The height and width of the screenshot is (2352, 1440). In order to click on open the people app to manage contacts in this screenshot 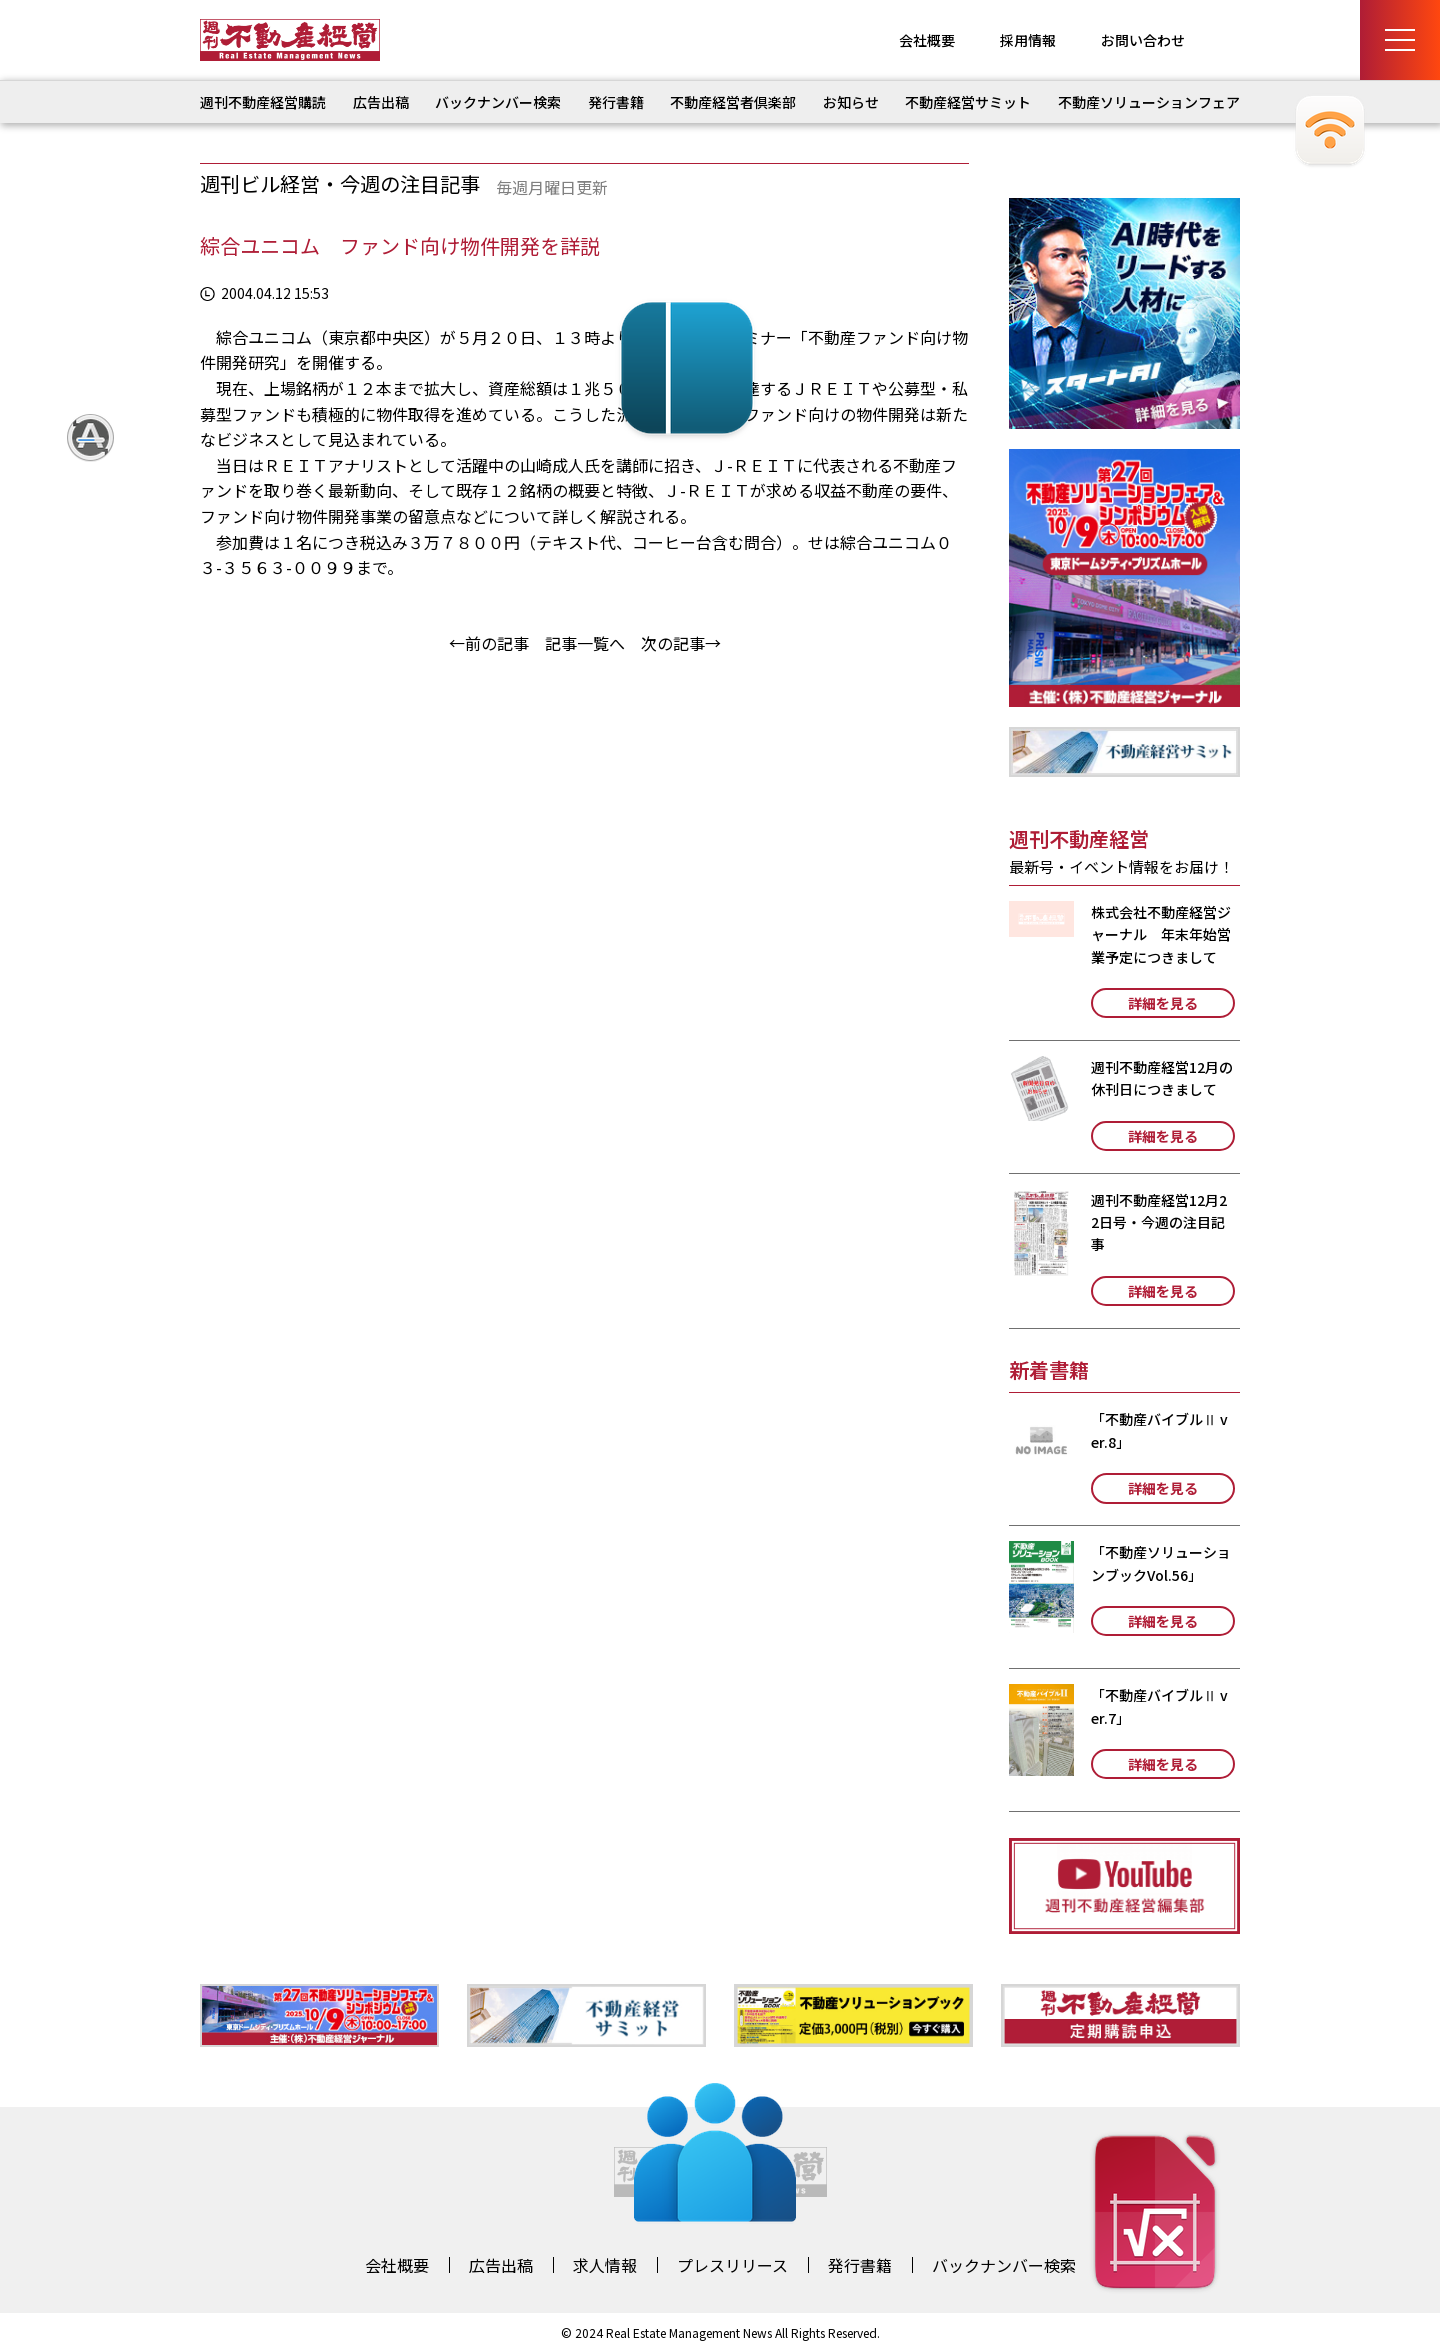, I will do `click(715, 2147)`.